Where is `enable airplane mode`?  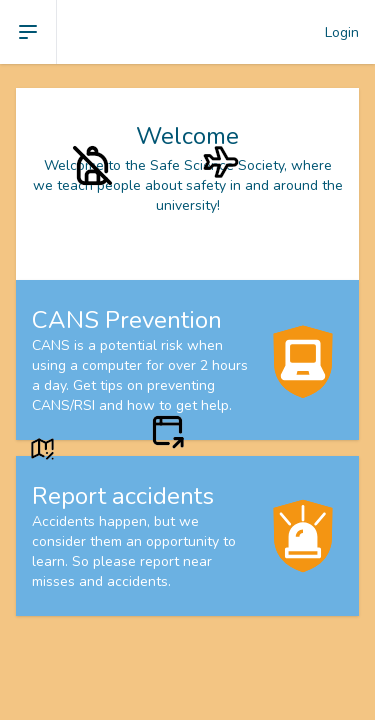 enable airplane mode is located at coordinates (221, 162).